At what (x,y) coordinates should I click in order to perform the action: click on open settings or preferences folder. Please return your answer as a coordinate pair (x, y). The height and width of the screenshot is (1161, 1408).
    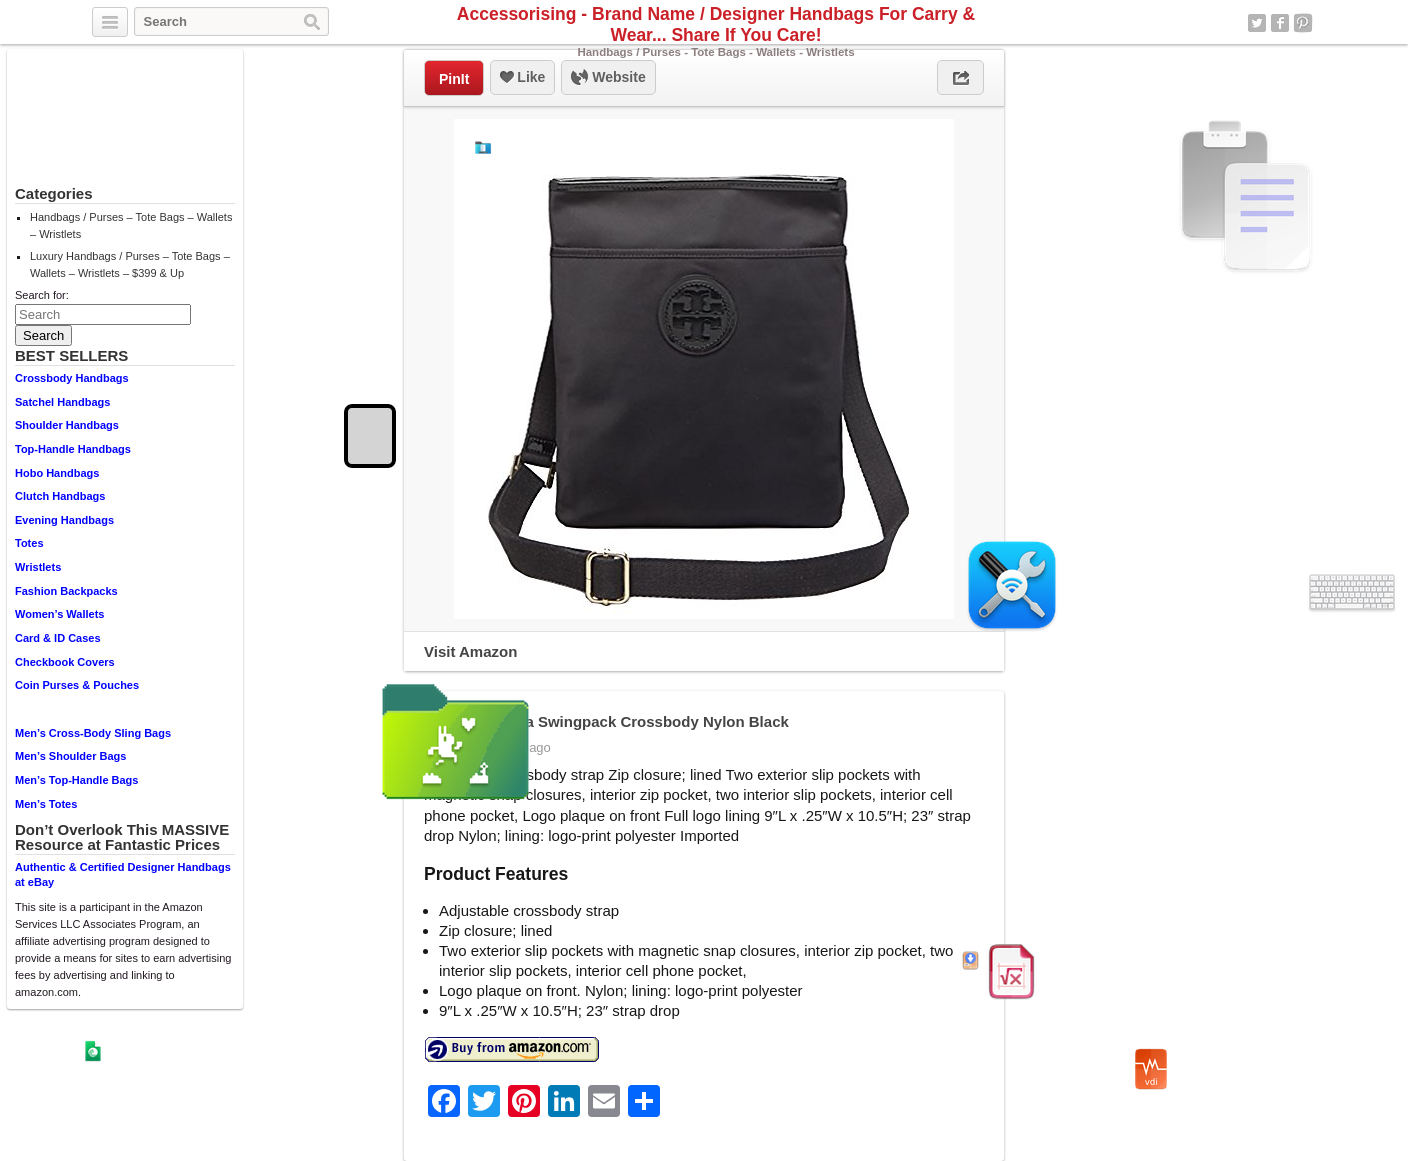
    Looking at the image, I should click on (483, 148).